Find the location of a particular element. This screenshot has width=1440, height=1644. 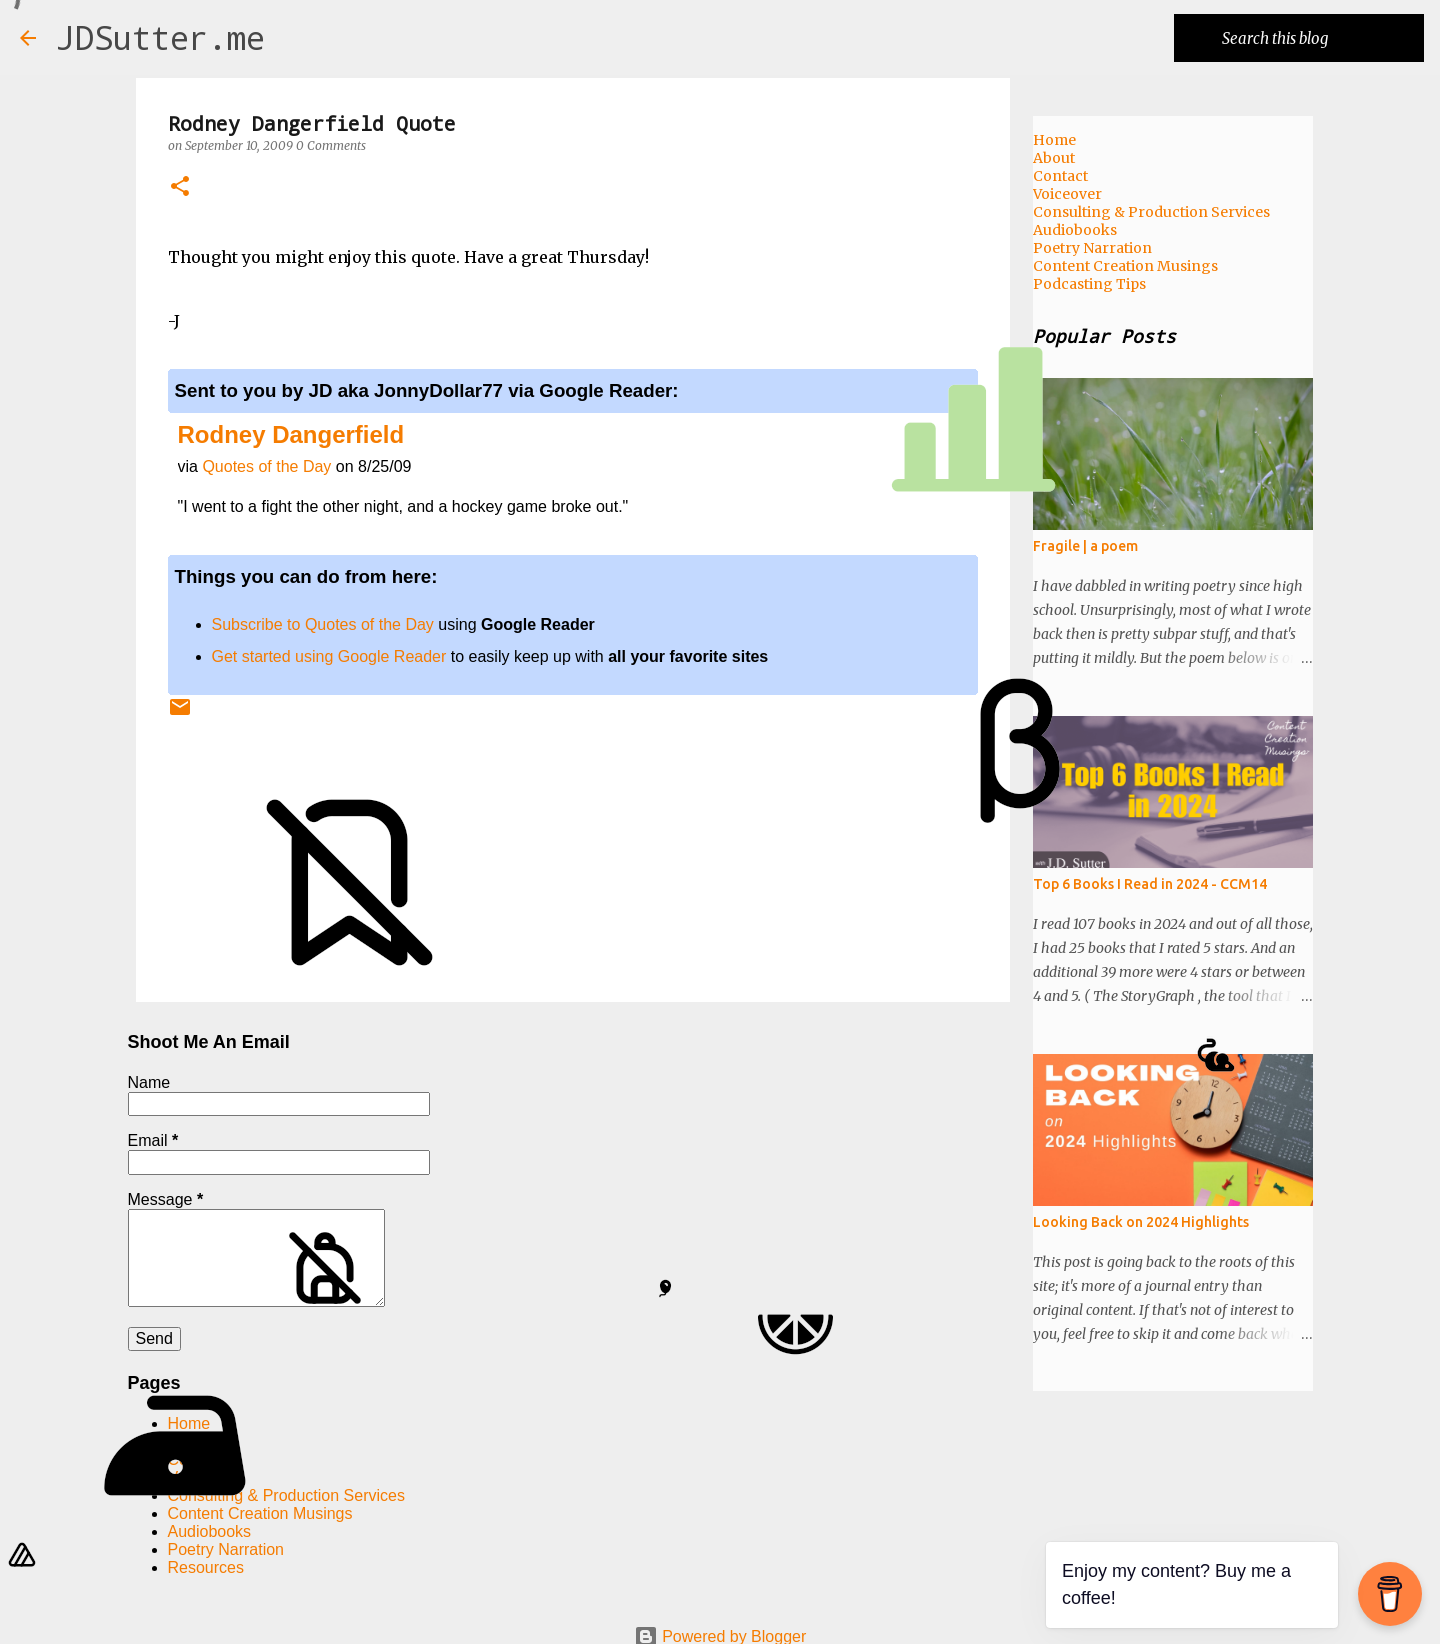

indicates citrus or fruit-related content is located at coordinates (795, 1328).